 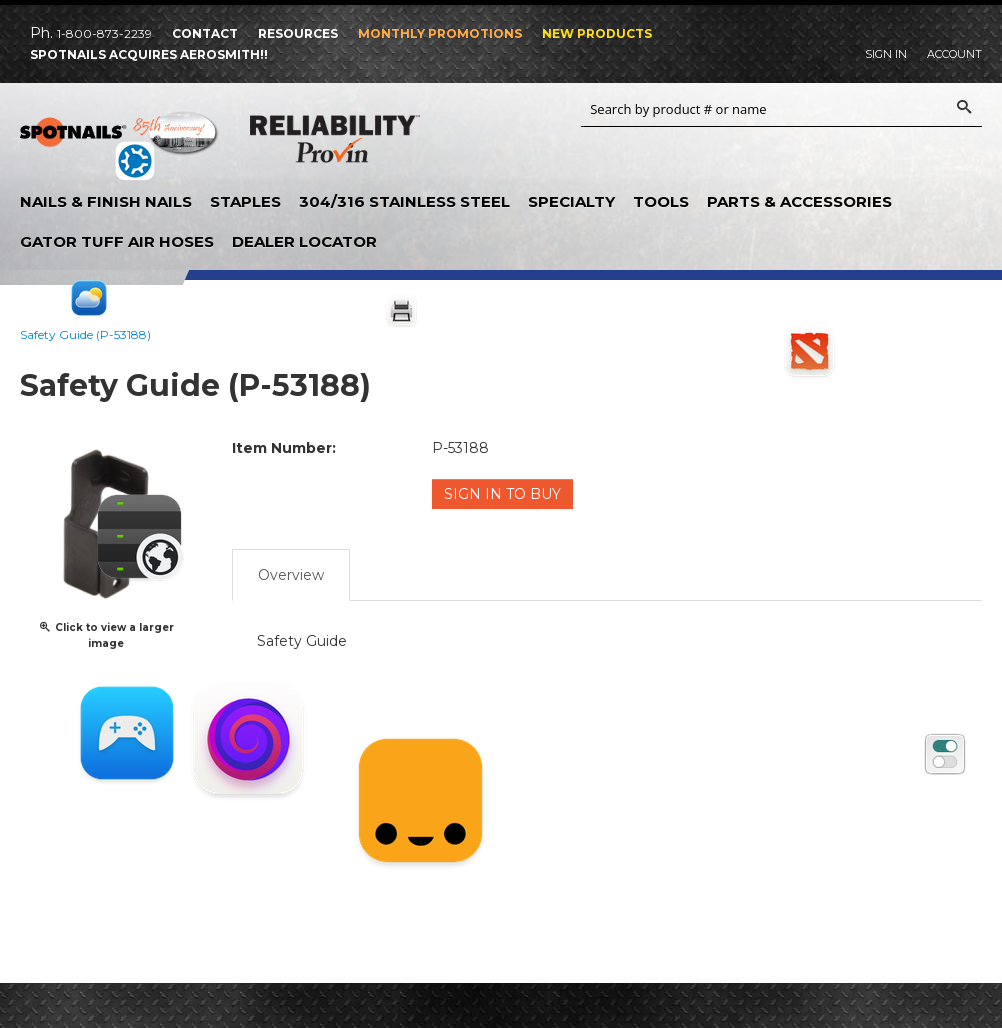 What do you see at coordinates (139, 536) in the screenshot?
I see `configure web server network settings` at bounding box center [139, 536].